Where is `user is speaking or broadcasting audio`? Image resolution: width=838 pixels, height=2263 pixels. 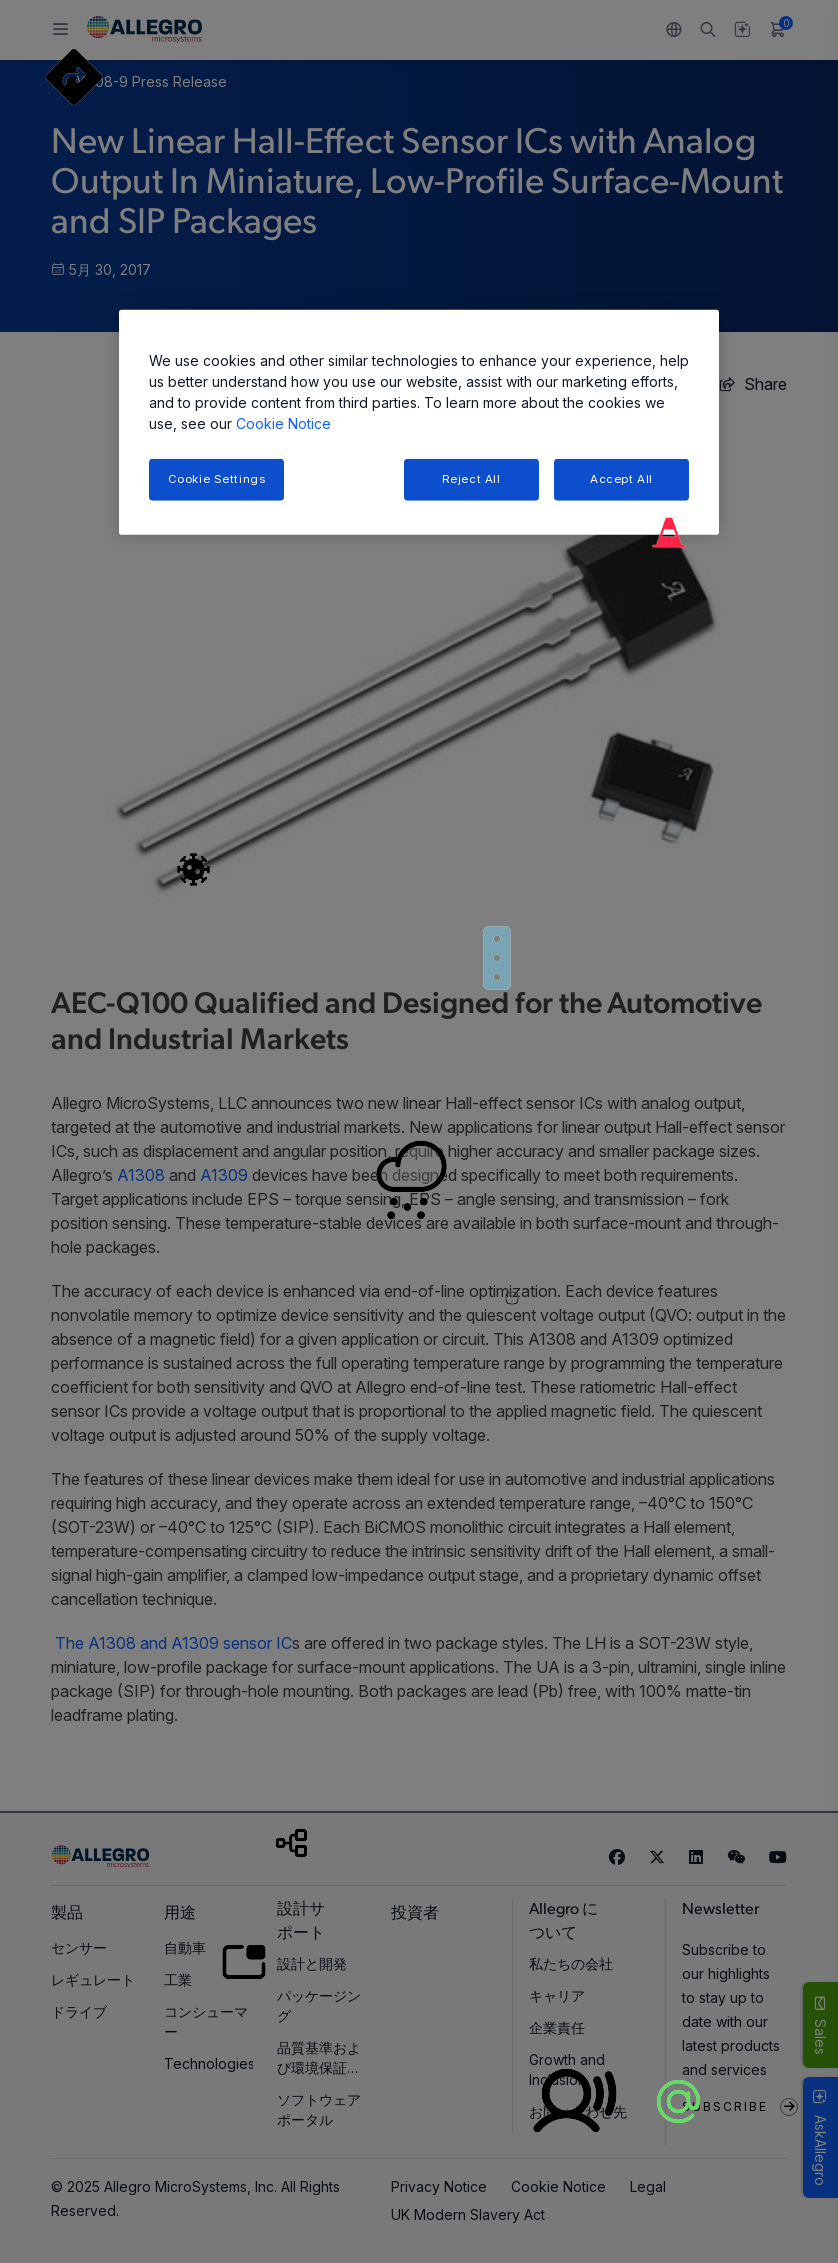
user is speaking or broadcasting audio is located at coordinates (573, 2100).